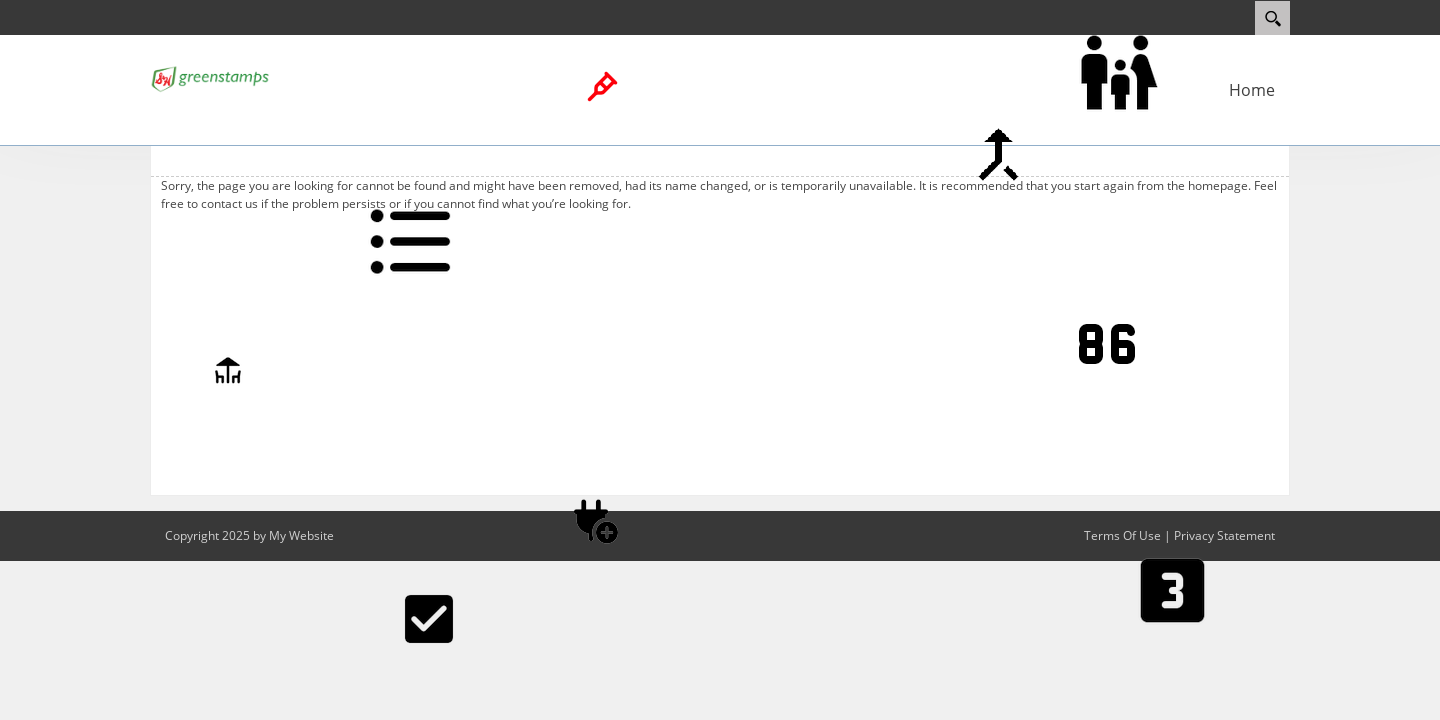 This screenshot has height=720, width=1440. I want to click on indicates family restroom facility nearby, so click(1118, 72).